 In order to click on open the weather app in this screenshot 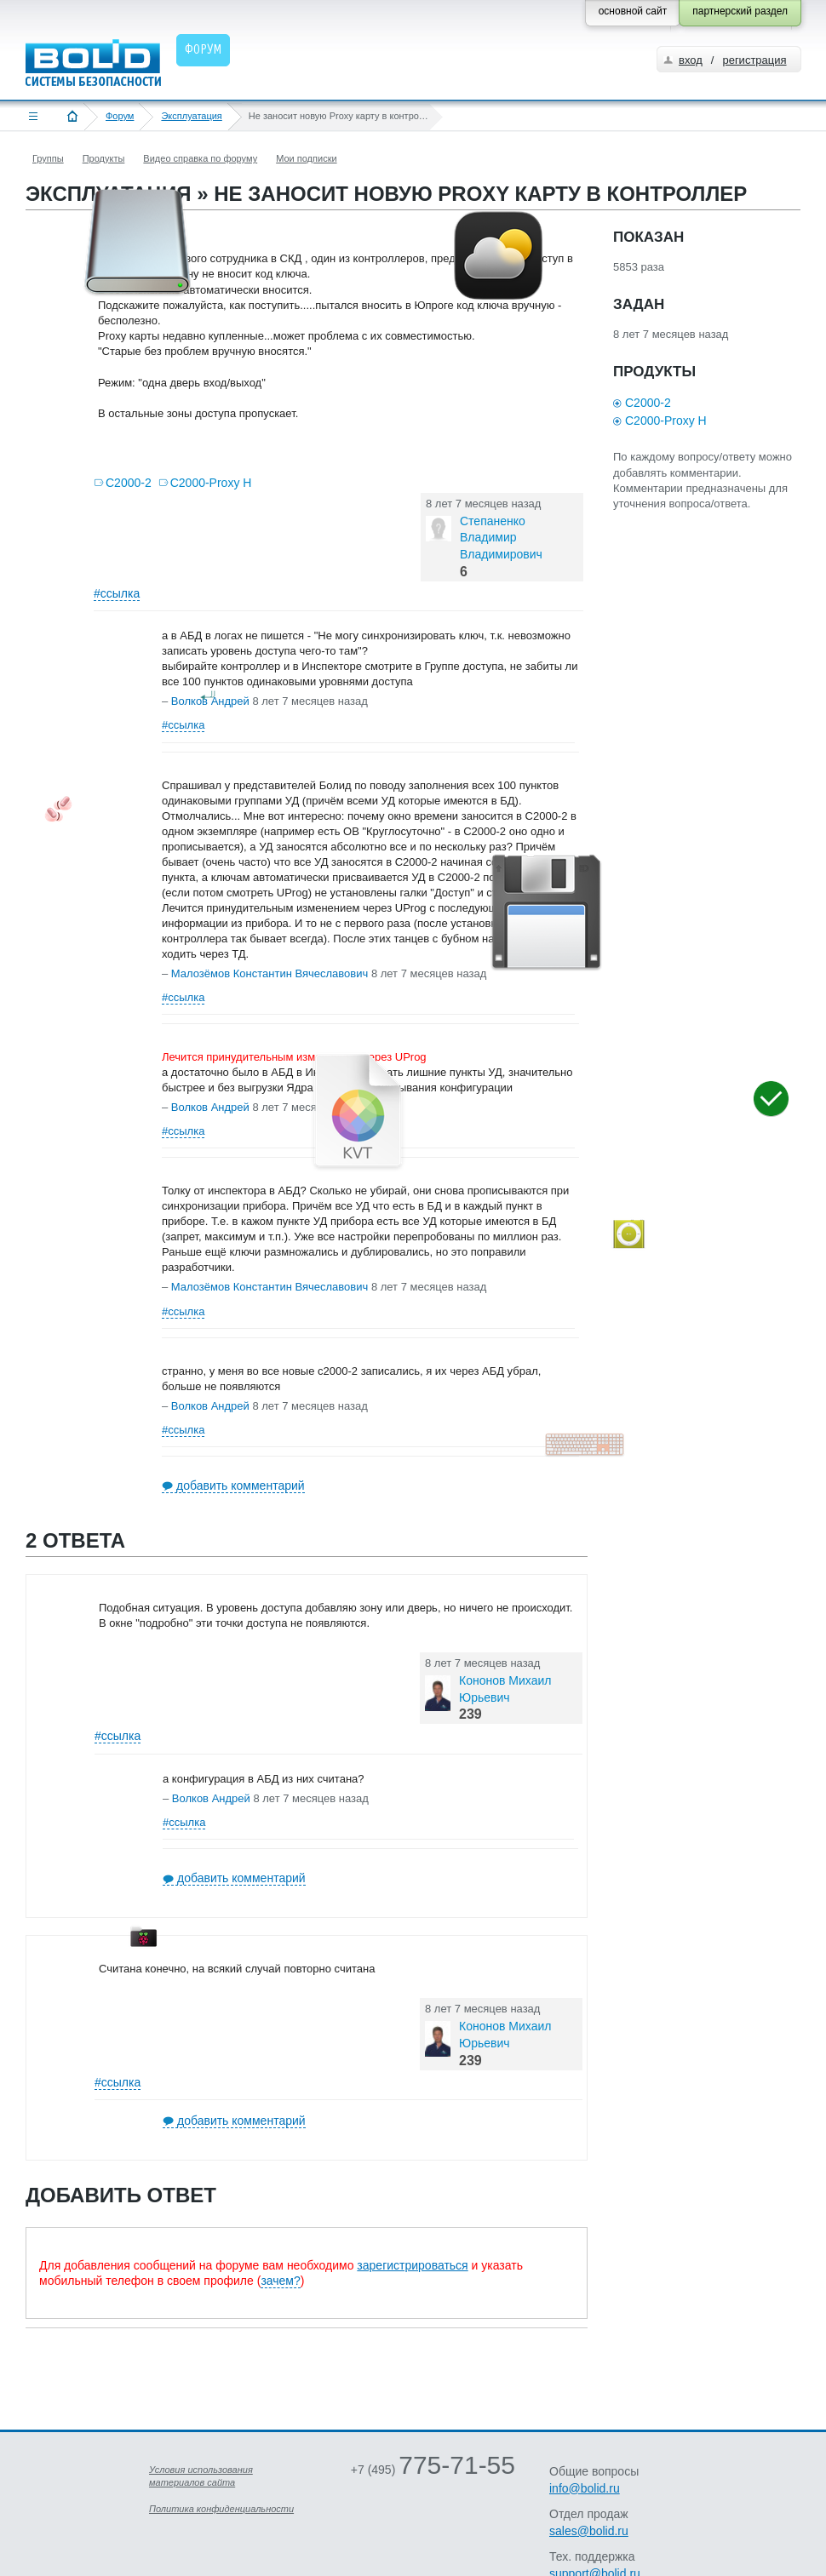, I will do `click(498, 255)`.